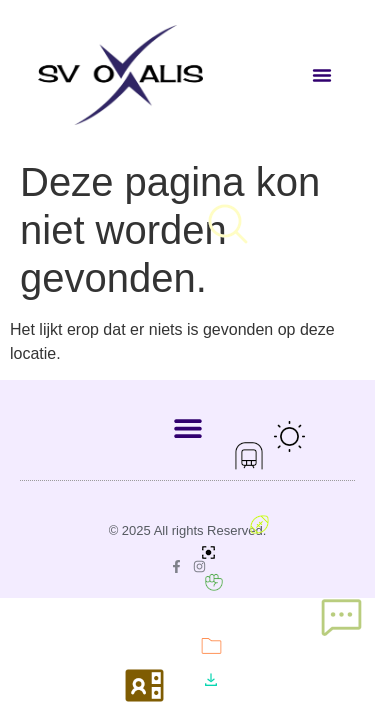  I want to click on download a file or content, so click(211, 680).